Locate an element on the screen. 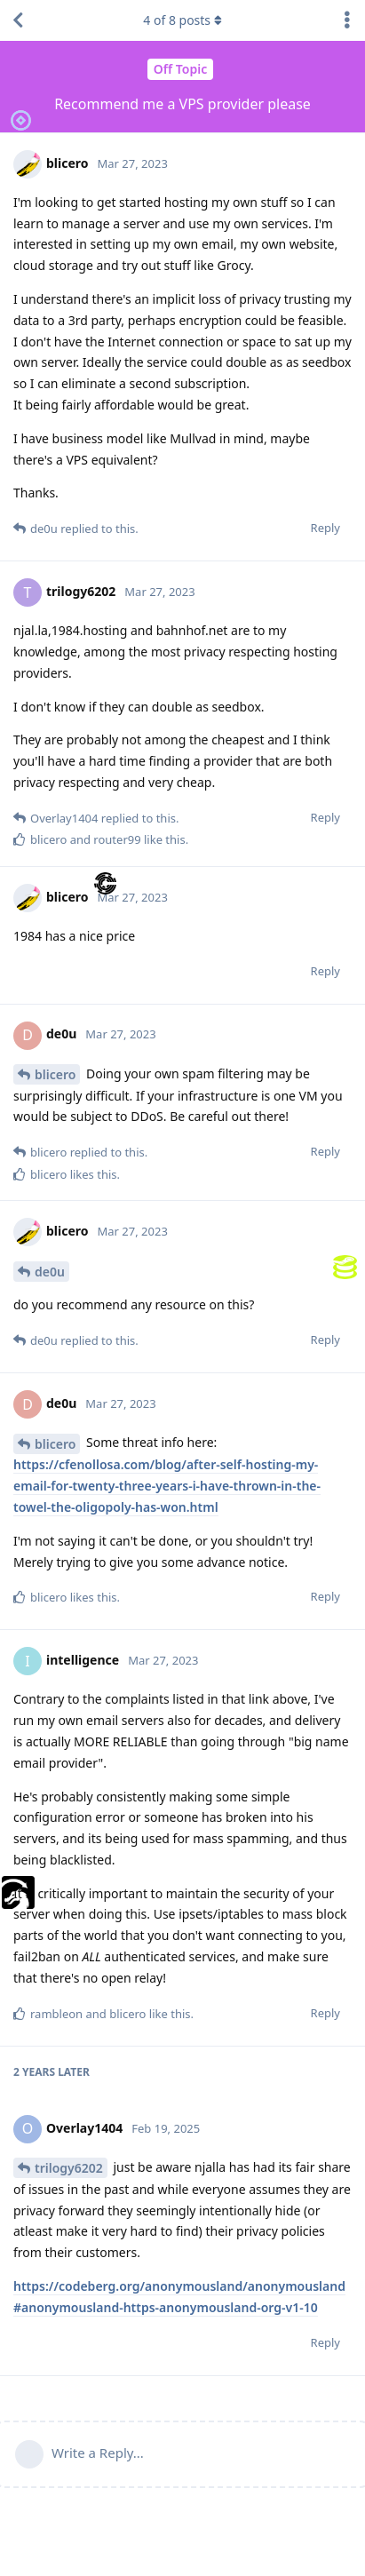  visit steamdb website for steam game statistics is located at coordinates (345, 1267).